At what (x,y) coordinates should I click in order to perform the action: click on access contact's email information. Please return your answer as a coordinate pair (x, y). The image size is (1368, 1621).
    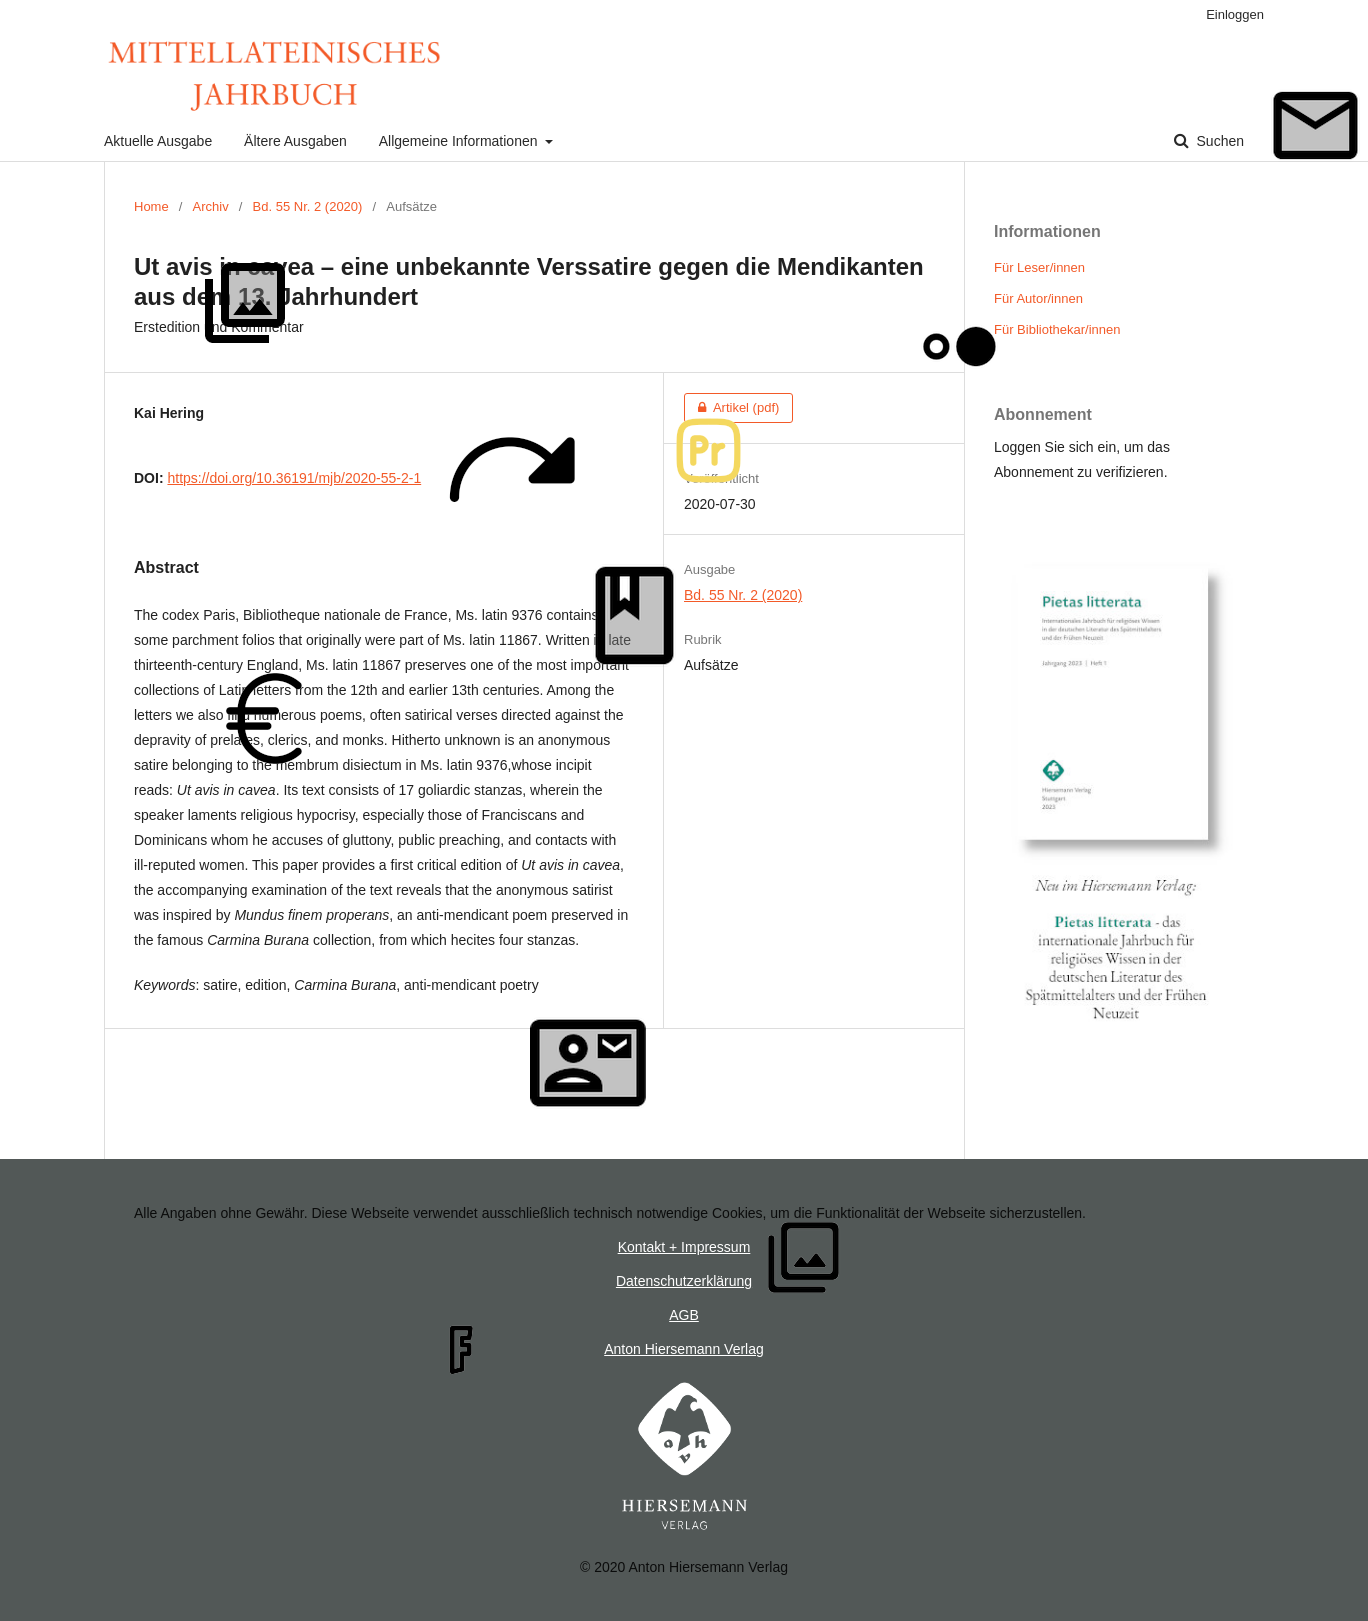
    Looking at the image, I should click on (588, 1063).